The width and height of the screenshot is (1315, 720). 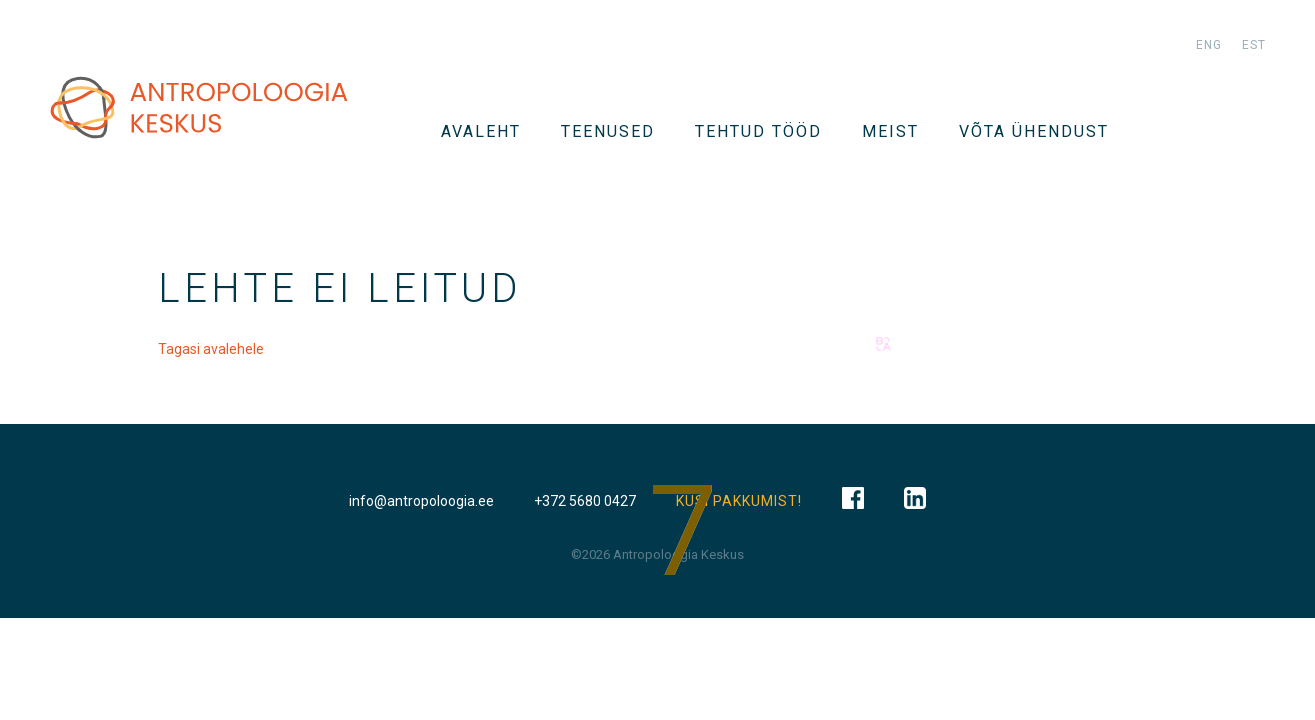 I want to click on select or insert the number 7, so click(x=680, y=530).